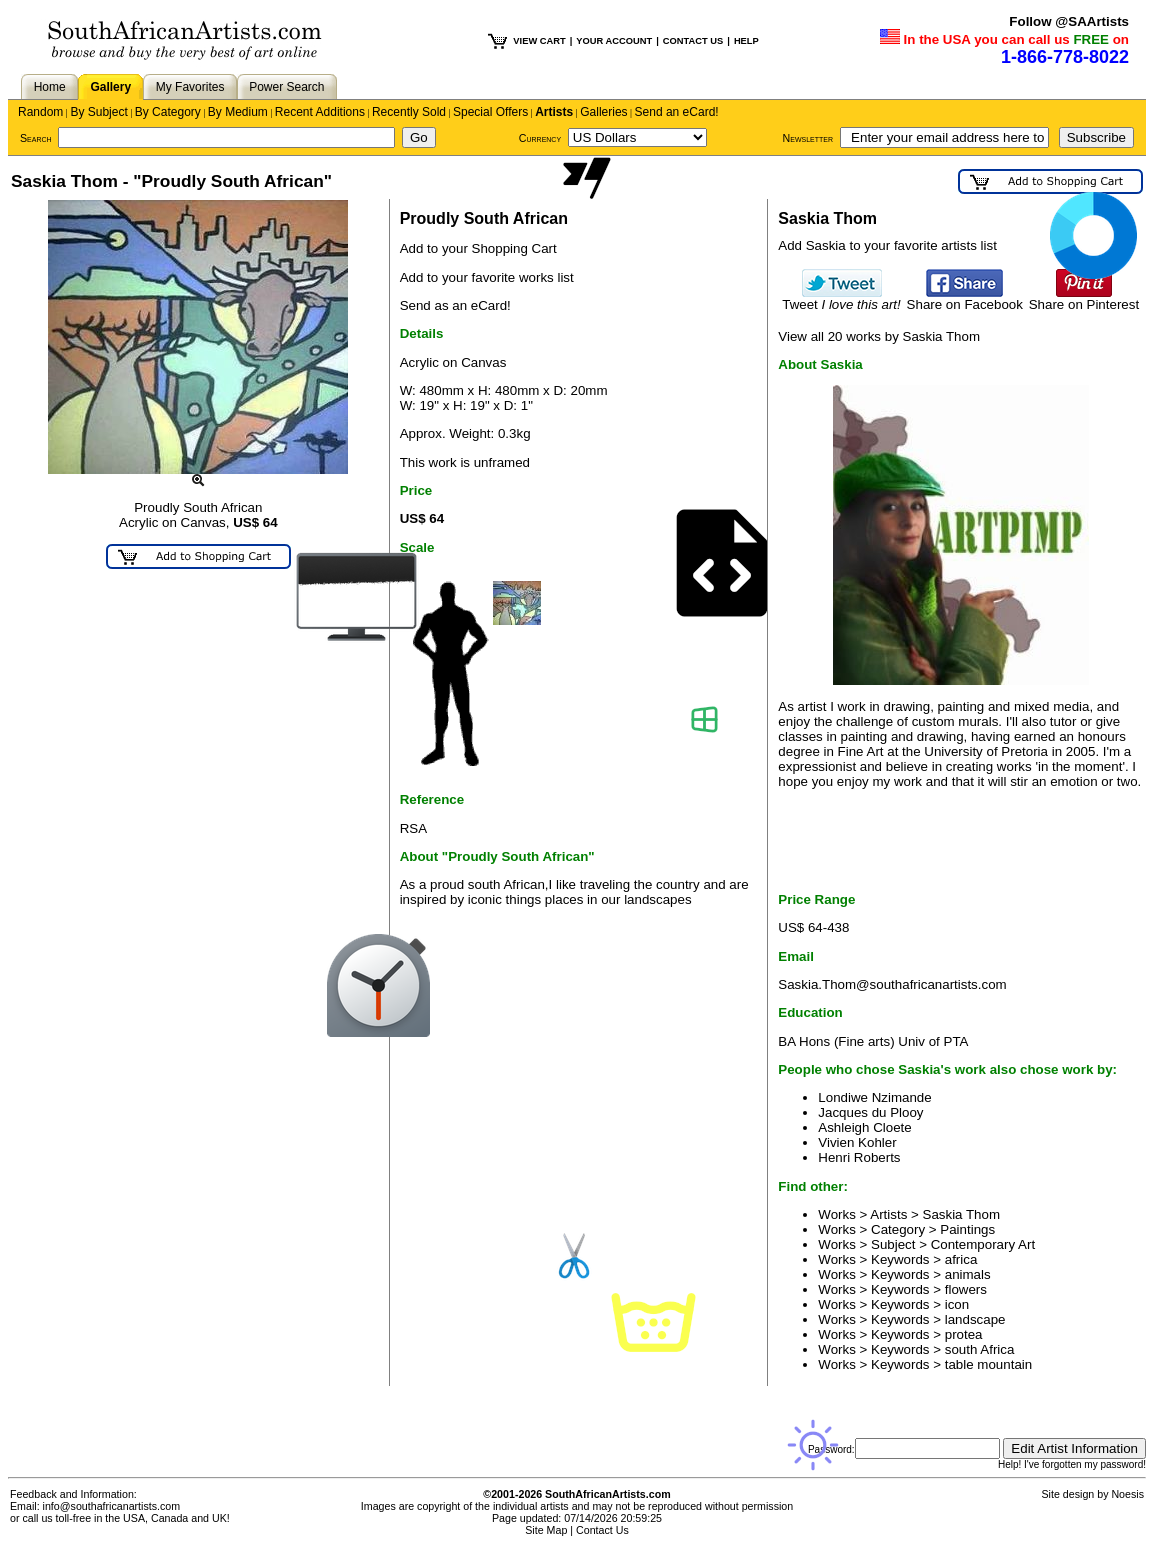 The width and height of the screenshot is (1154, 1546). Describe the element at coordinates (356, 591) in the screenshot. I see `access TV or display settings` at that location.